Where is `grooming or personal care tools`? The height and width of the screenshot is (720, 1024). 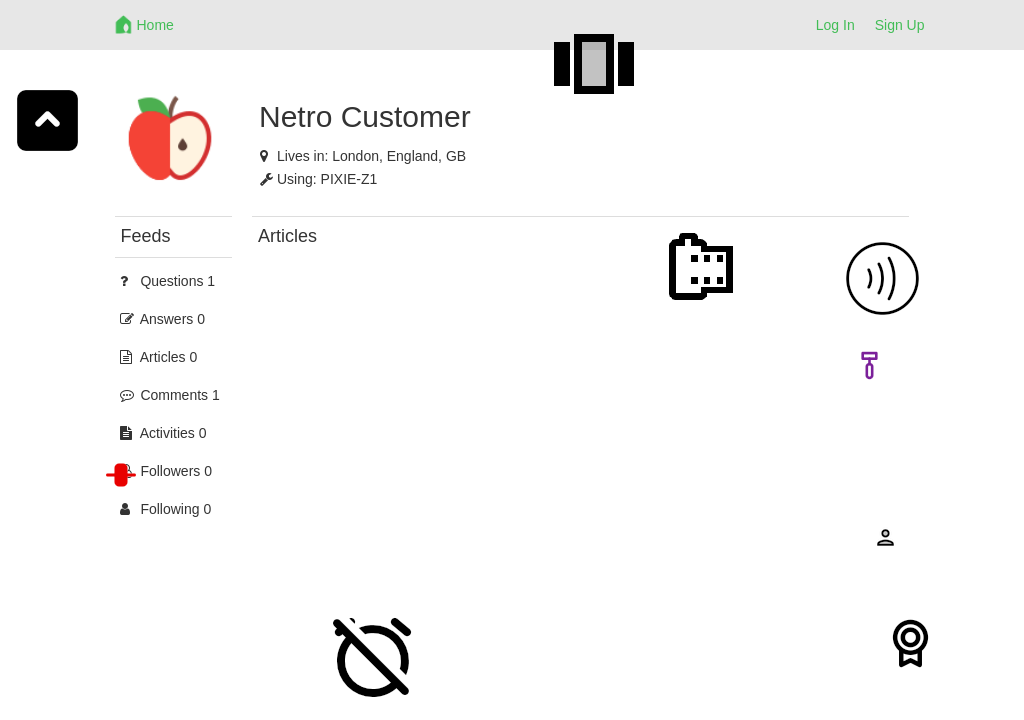 grooming or personal care tools is located at coordinates (869, 365).